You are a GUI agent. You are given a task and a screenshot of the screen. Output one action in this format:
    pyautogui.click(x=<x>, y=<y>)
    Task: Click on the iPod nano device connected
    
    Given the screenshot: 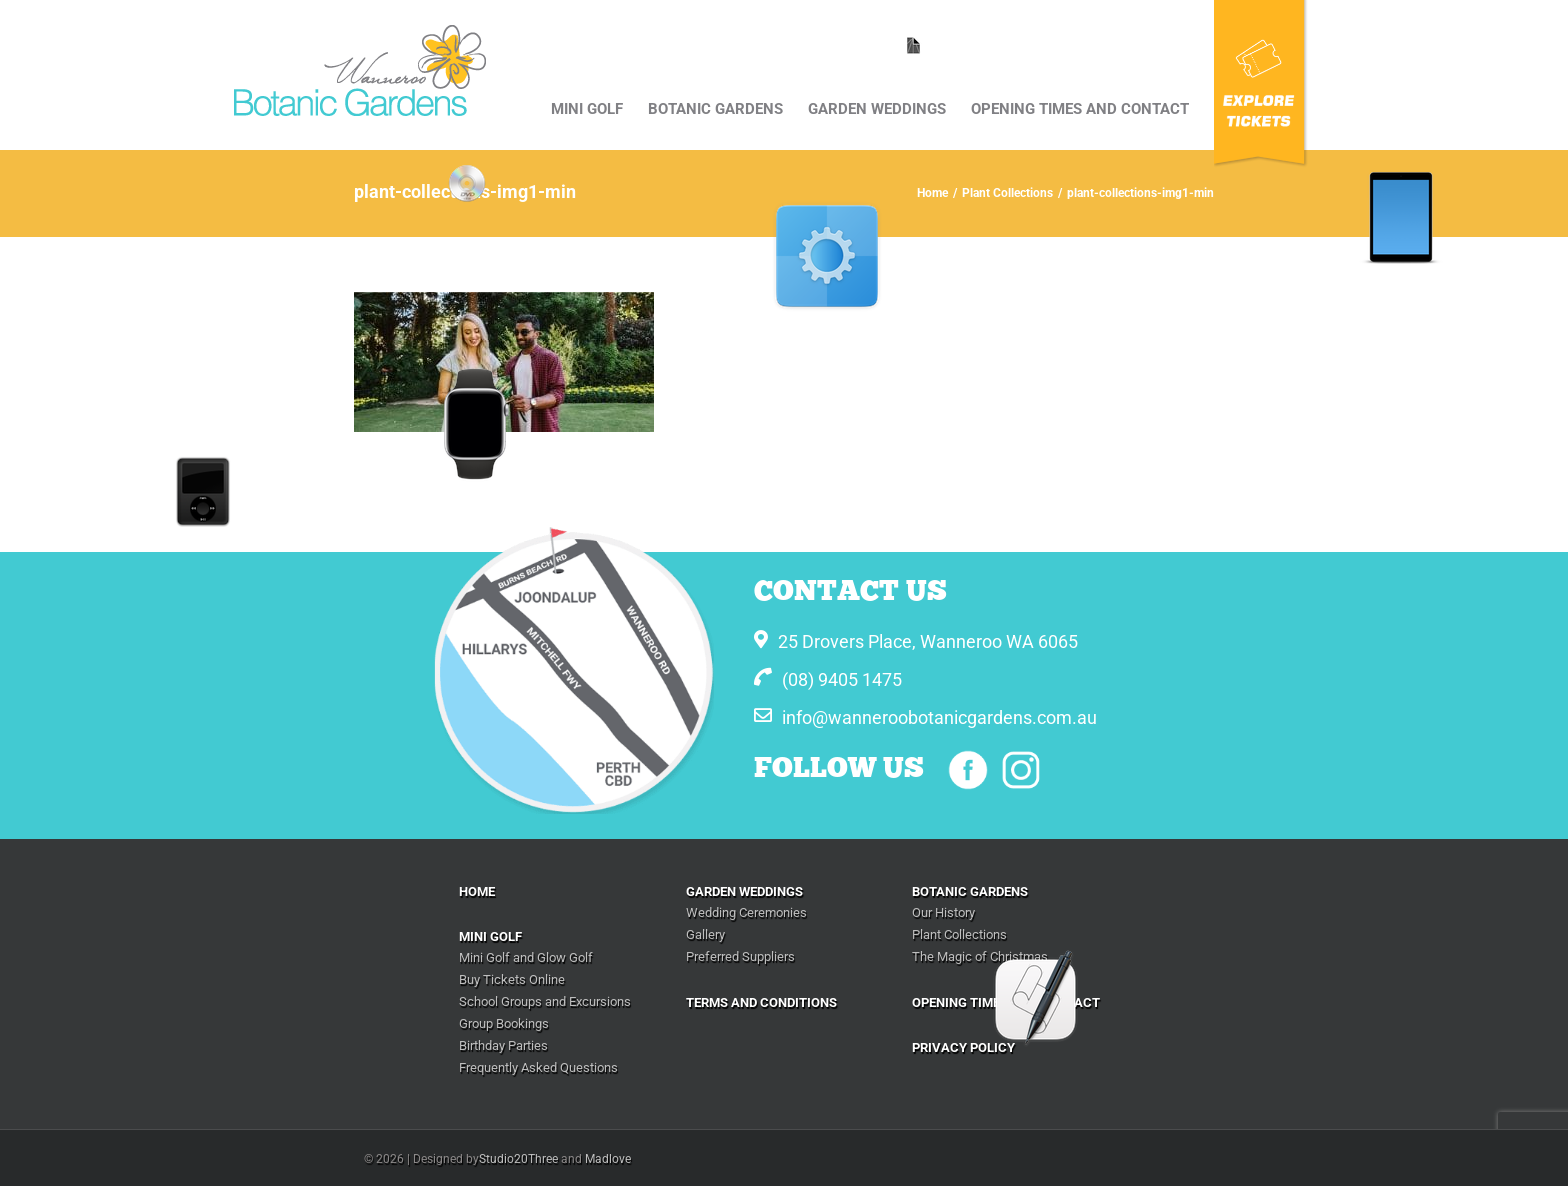 What is the action you would take?
    pyautogui.click(x=203, y=476)
    